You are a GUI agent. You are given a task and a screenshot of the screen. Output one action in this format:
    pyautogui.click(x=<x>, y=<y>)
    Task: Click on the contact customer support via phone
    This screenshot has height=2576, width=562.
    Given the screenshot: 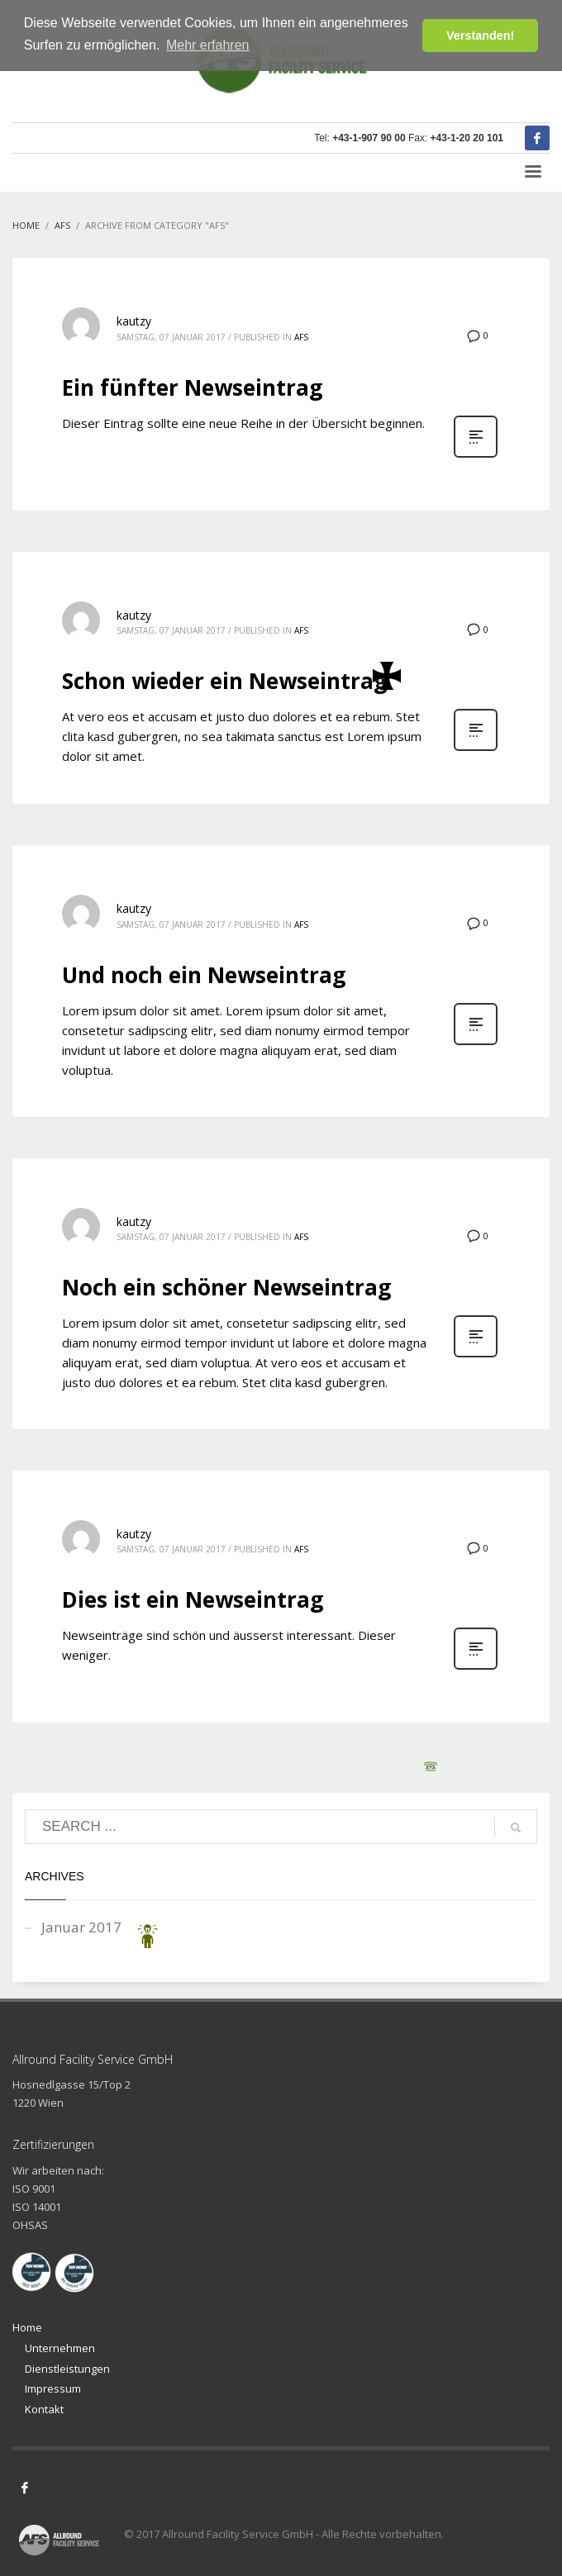 What is the action you would take?
    pyautogui.click(x=431, y=1766)
    